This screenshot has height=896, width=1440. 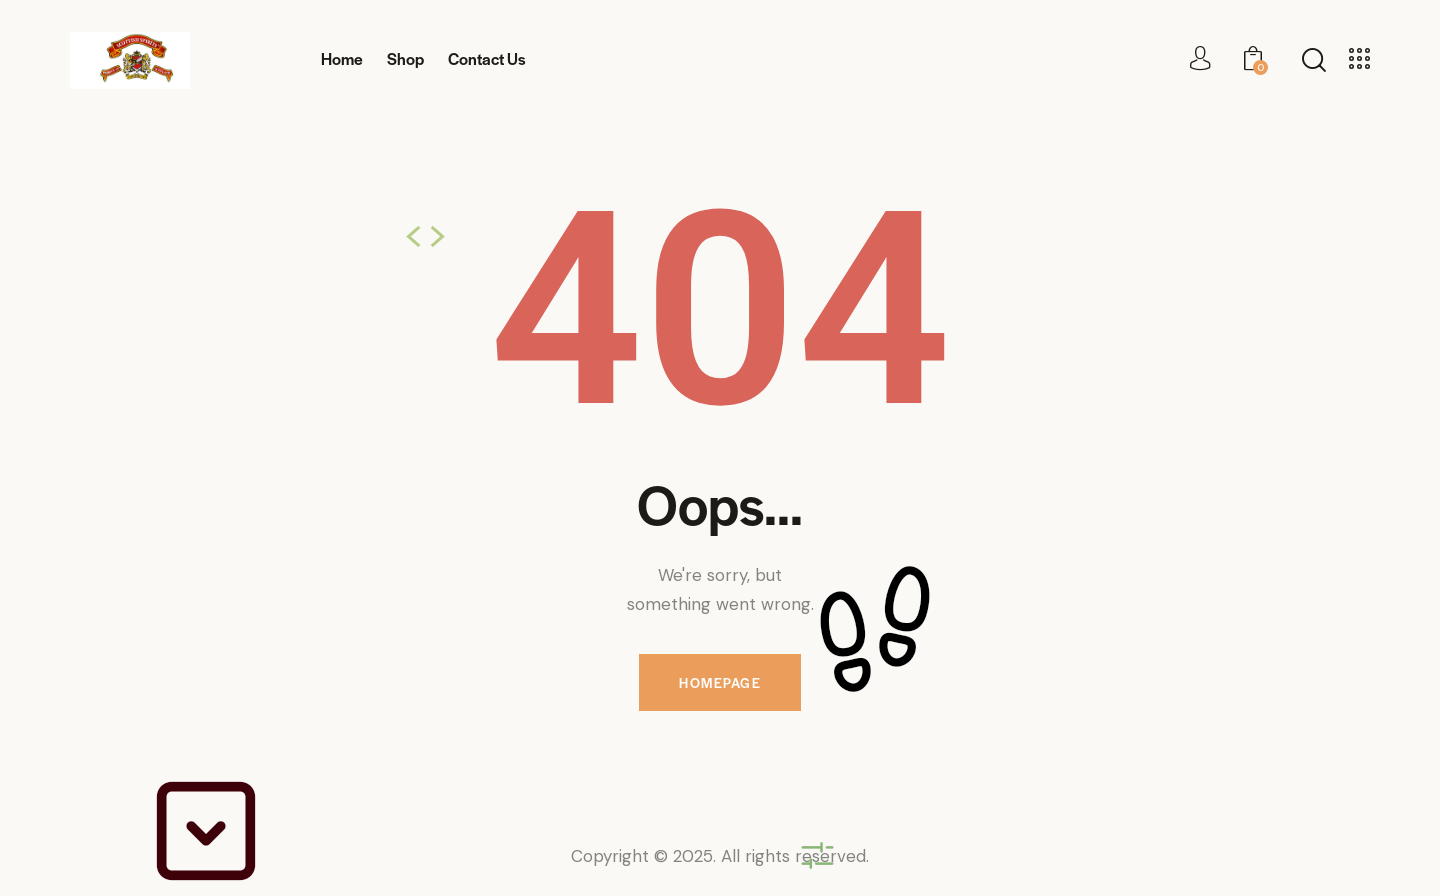 What do you see at coordinates (817, 855) in the screenshot?
I see `adjust settings or preferences` at bounding box center [817, 855].